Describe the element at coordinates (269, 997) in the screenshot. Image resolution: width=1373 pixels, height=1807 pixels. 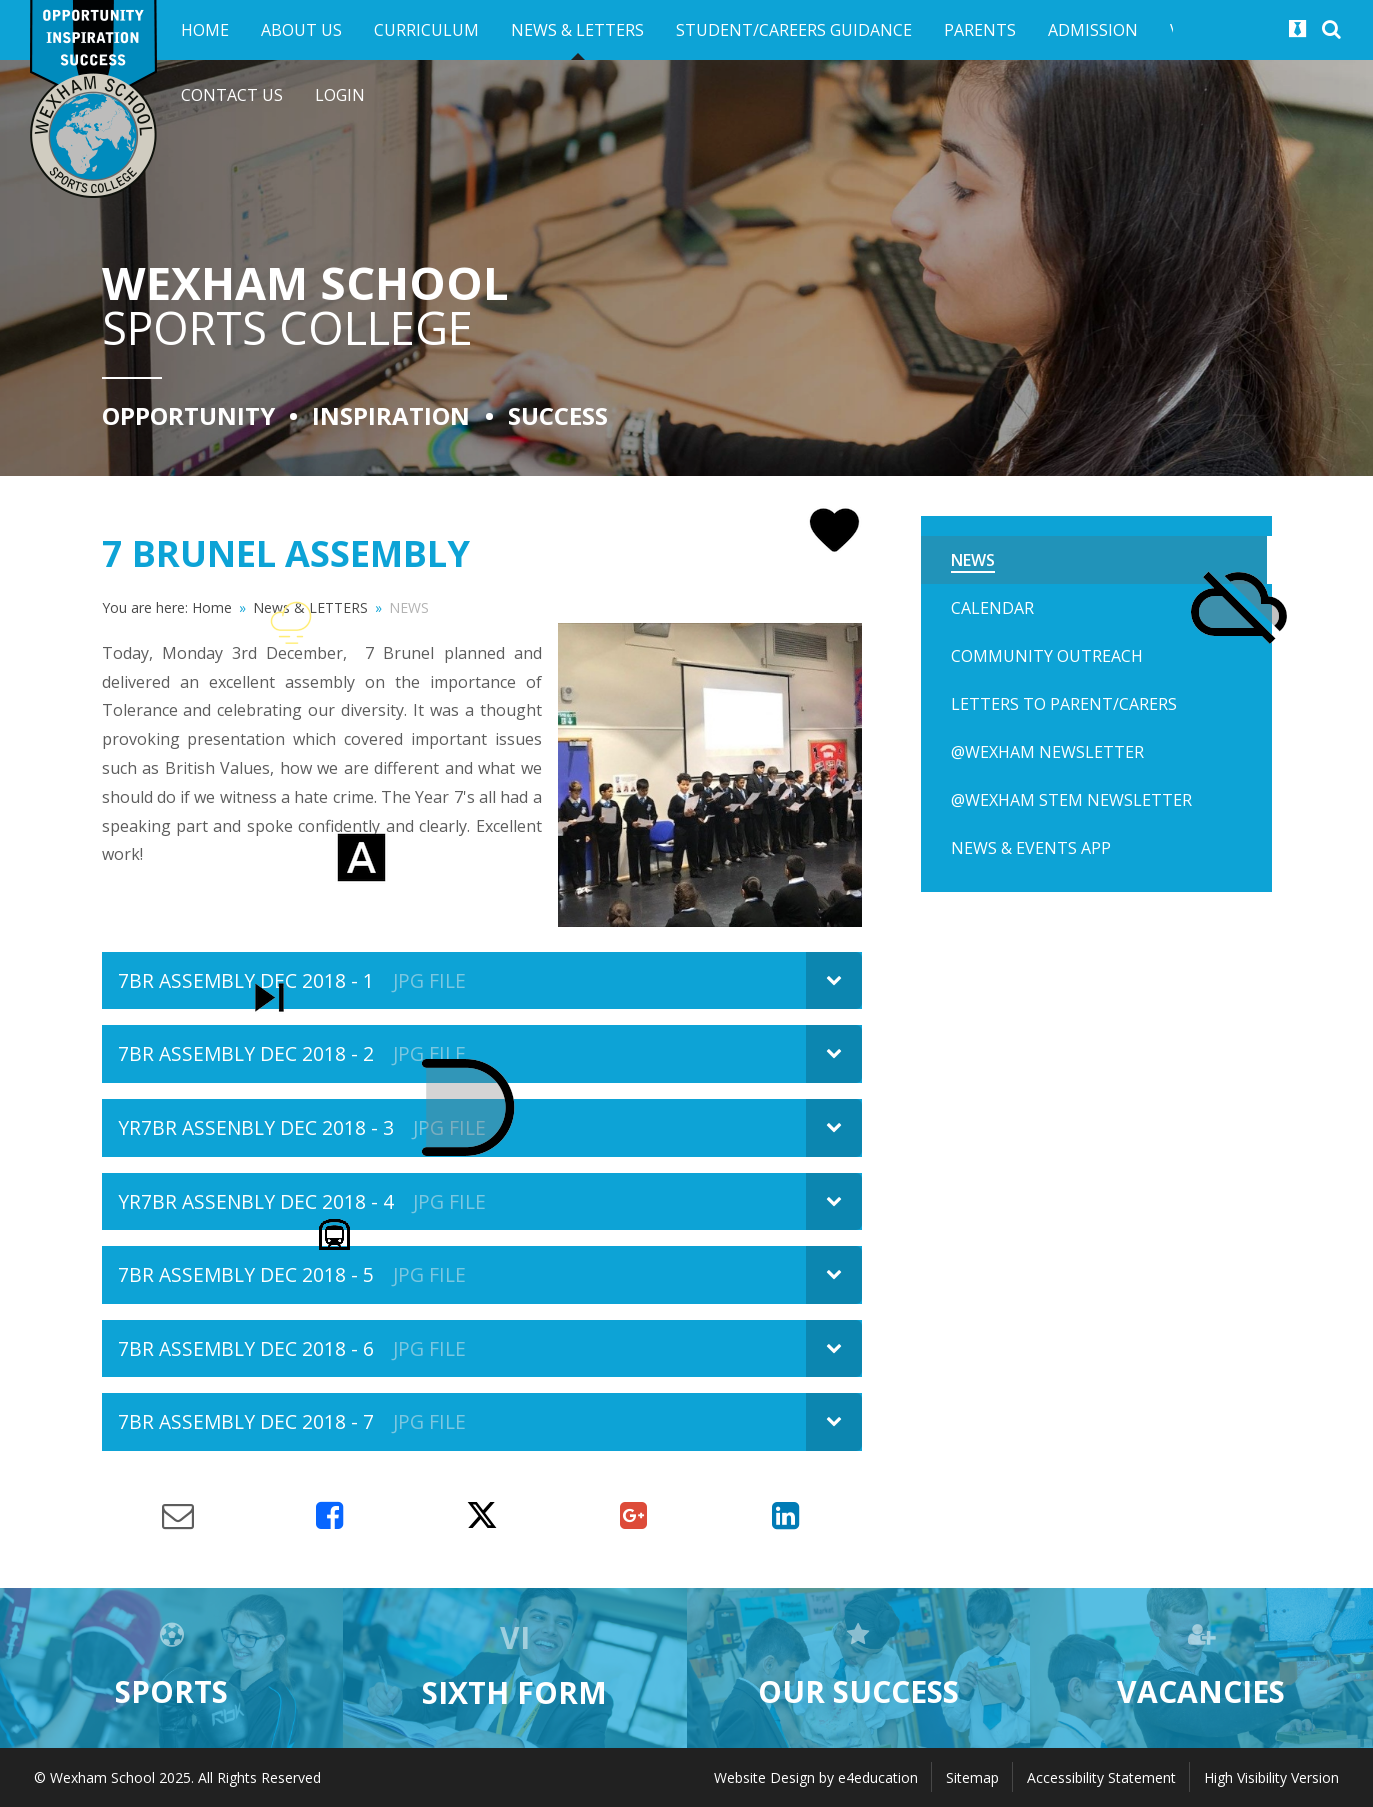
I see `skip to the next track or media item` at that location.